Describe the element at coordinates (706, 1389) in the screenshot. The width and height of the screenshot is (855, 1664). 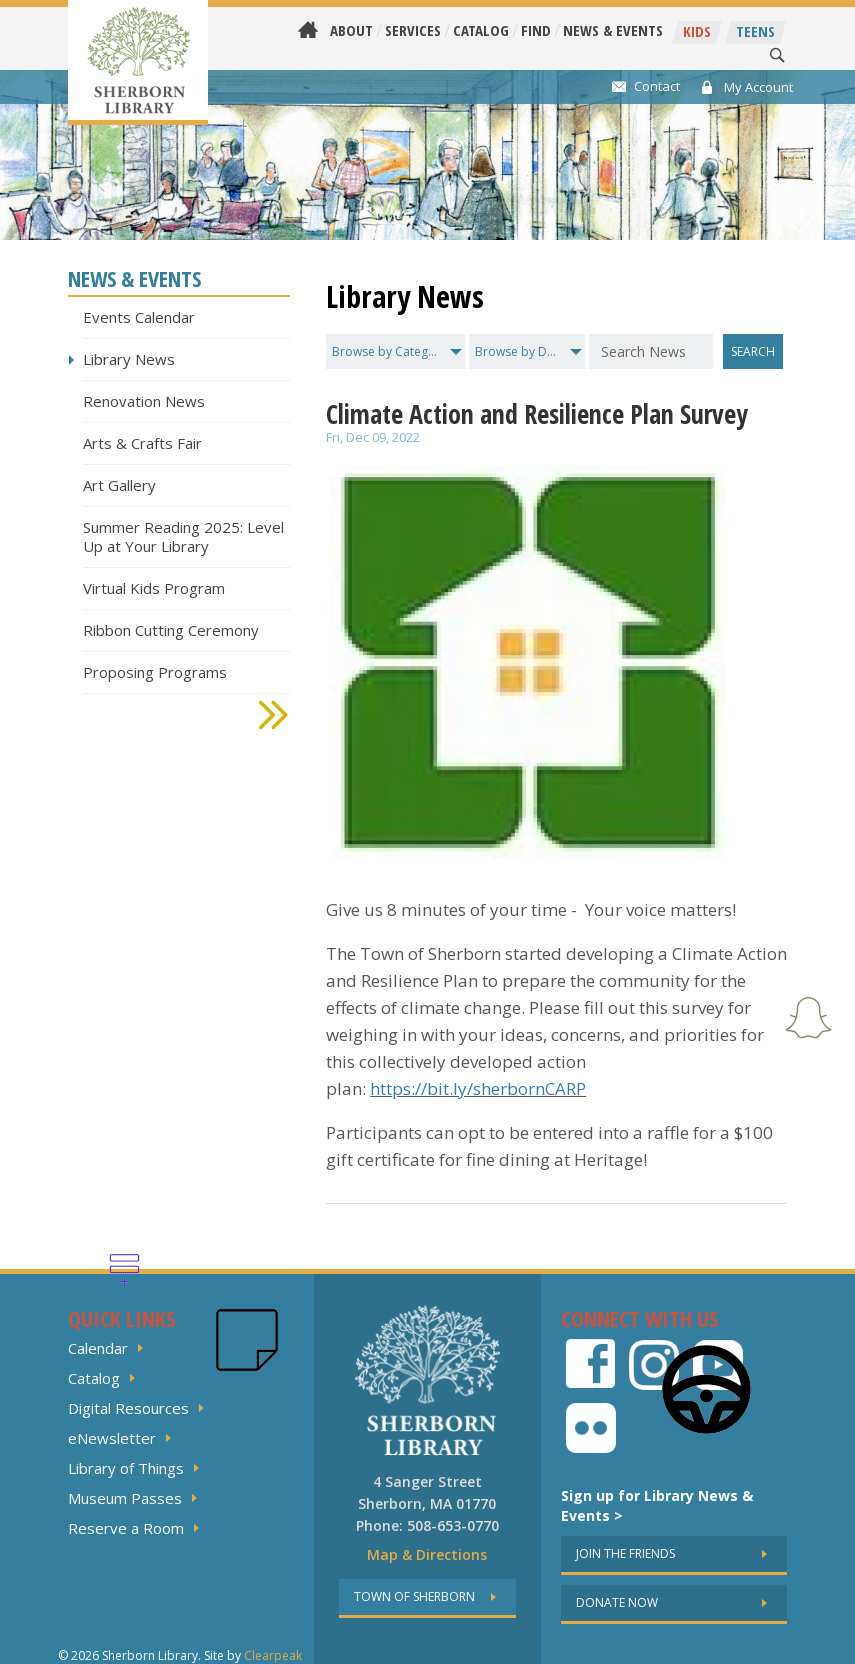
I see `access driving or navigation mode` at that location.